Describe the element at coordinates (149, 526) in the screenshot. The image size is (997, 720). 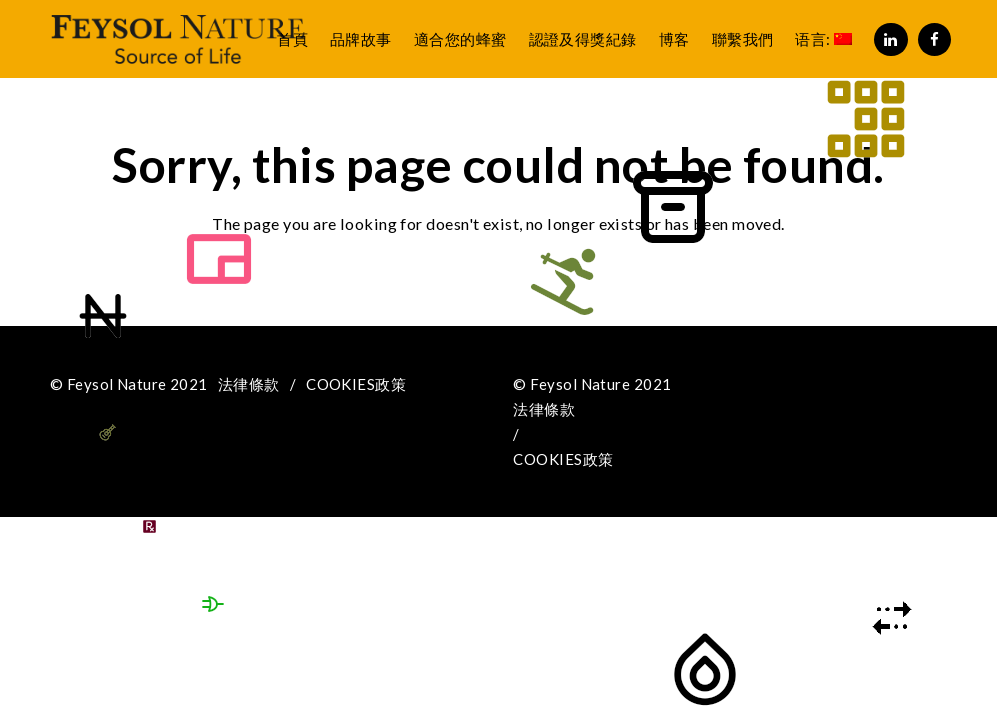
I see `view prescription details` at that location.